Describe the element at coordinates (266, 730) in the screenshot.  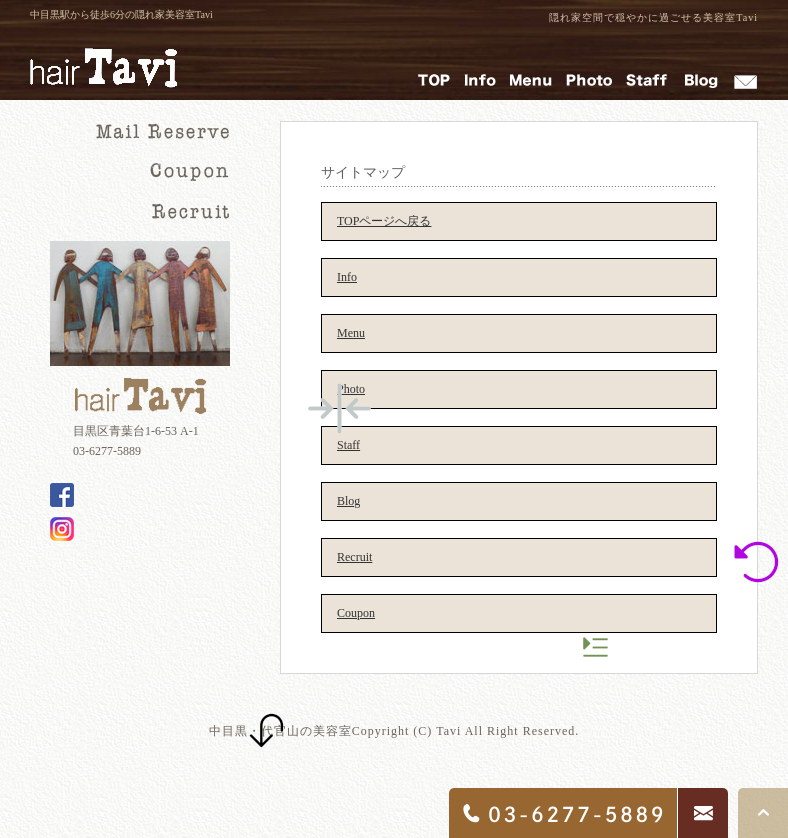
I see `redo or repeat the last action` at that location.